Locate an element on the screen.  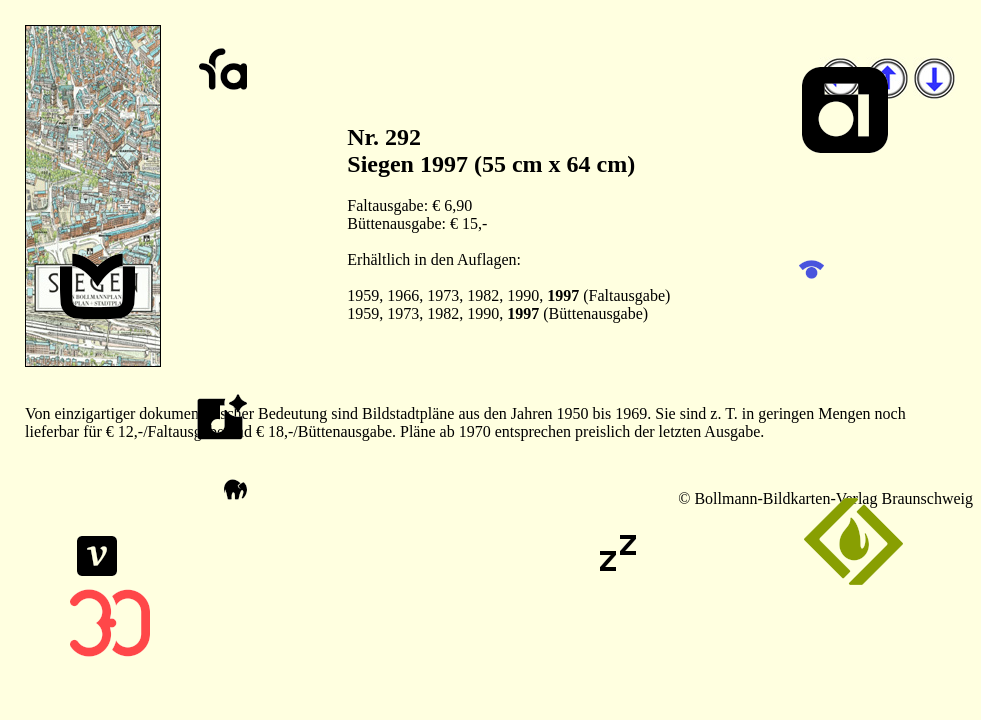
Atlassian Statuspage logo is located at coordinates (811, 269).